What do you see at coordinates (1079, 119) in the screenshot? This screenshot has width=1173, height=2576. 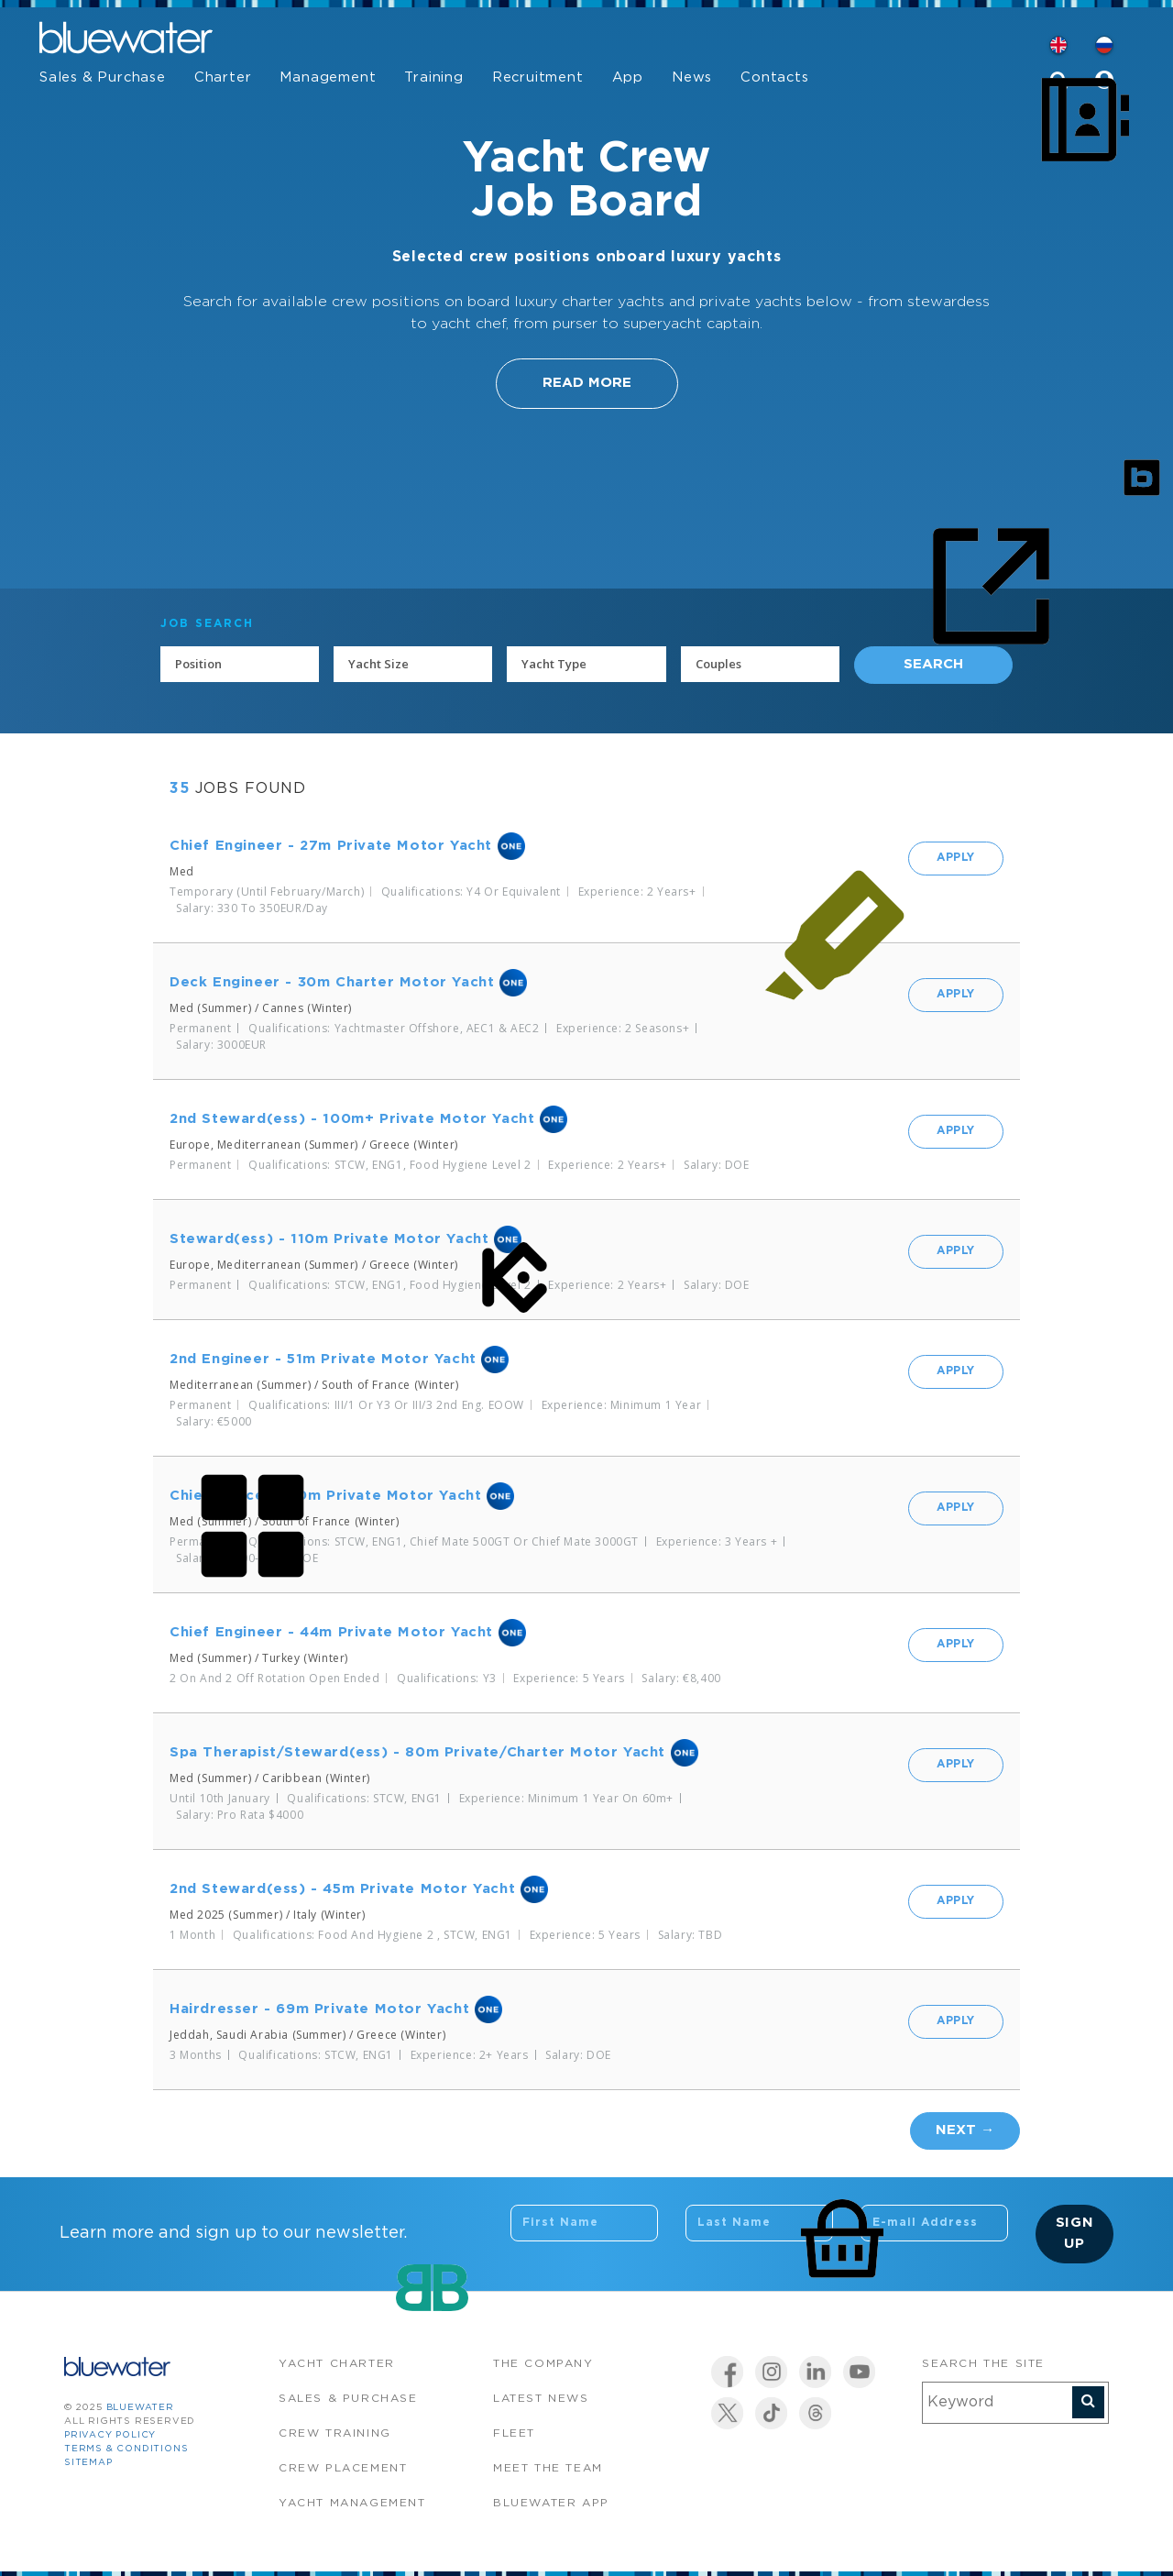 I see `open your contacts list` at bounding box center [1079, 119].